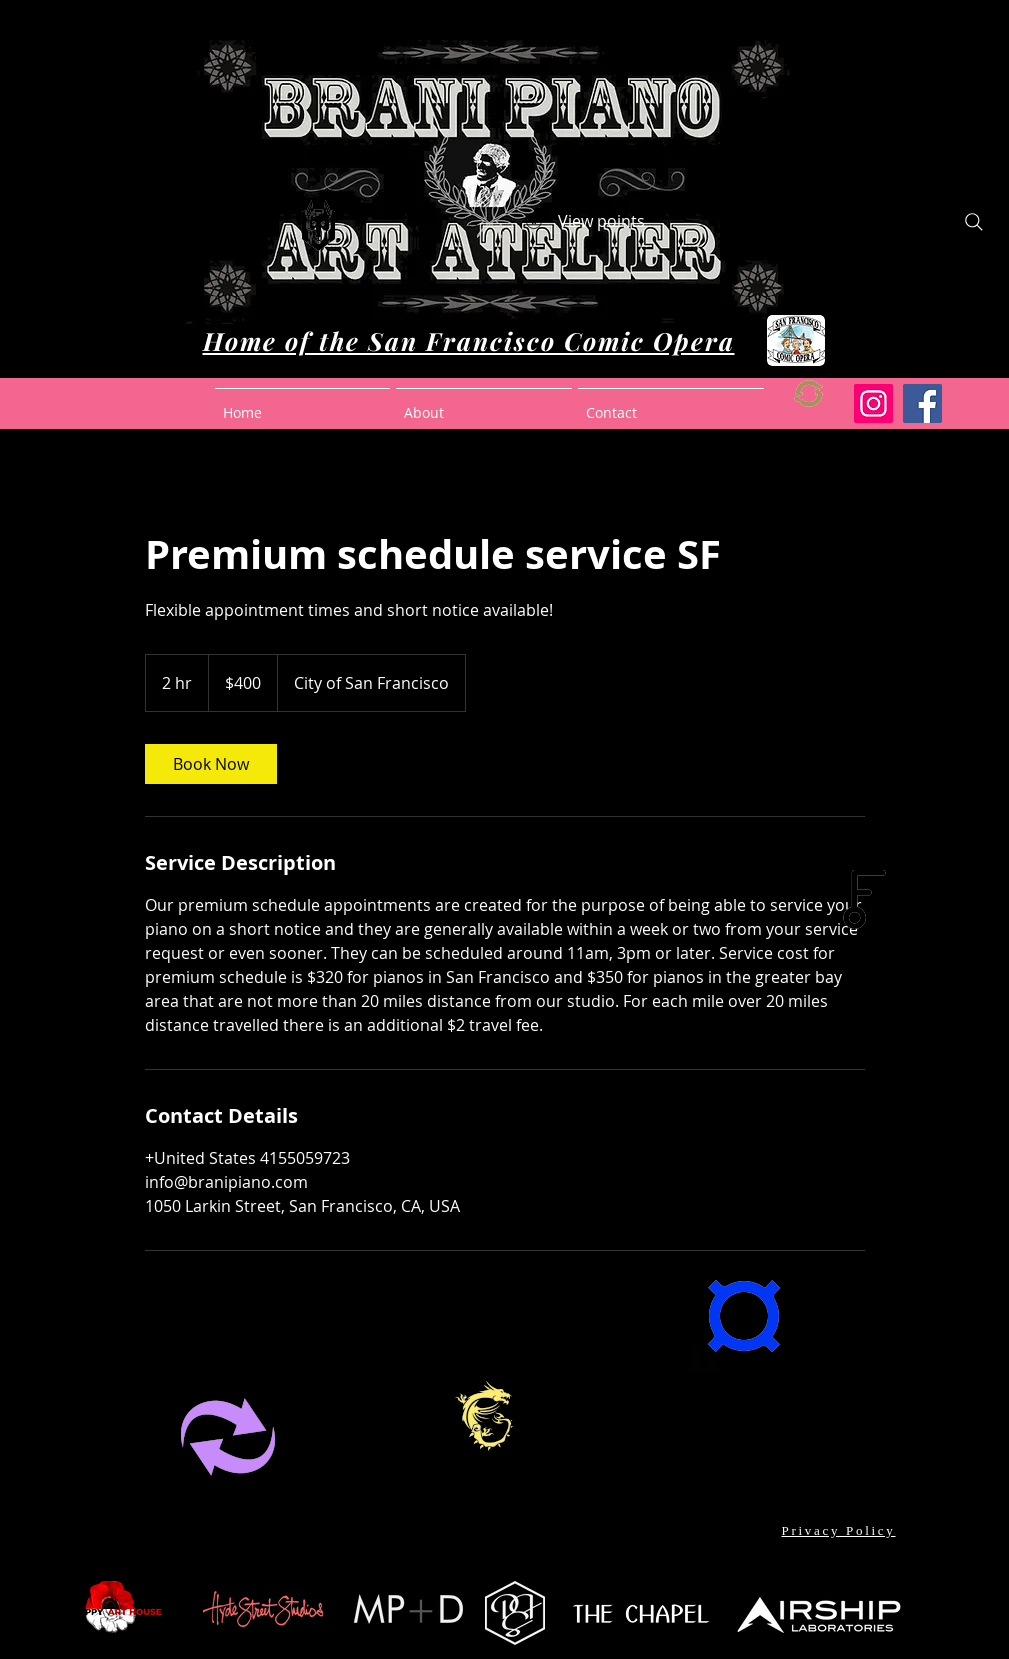 This screenshot has width=1009, height=1659. I want to click on kashflow accounting software logo, so click(228, 1437).